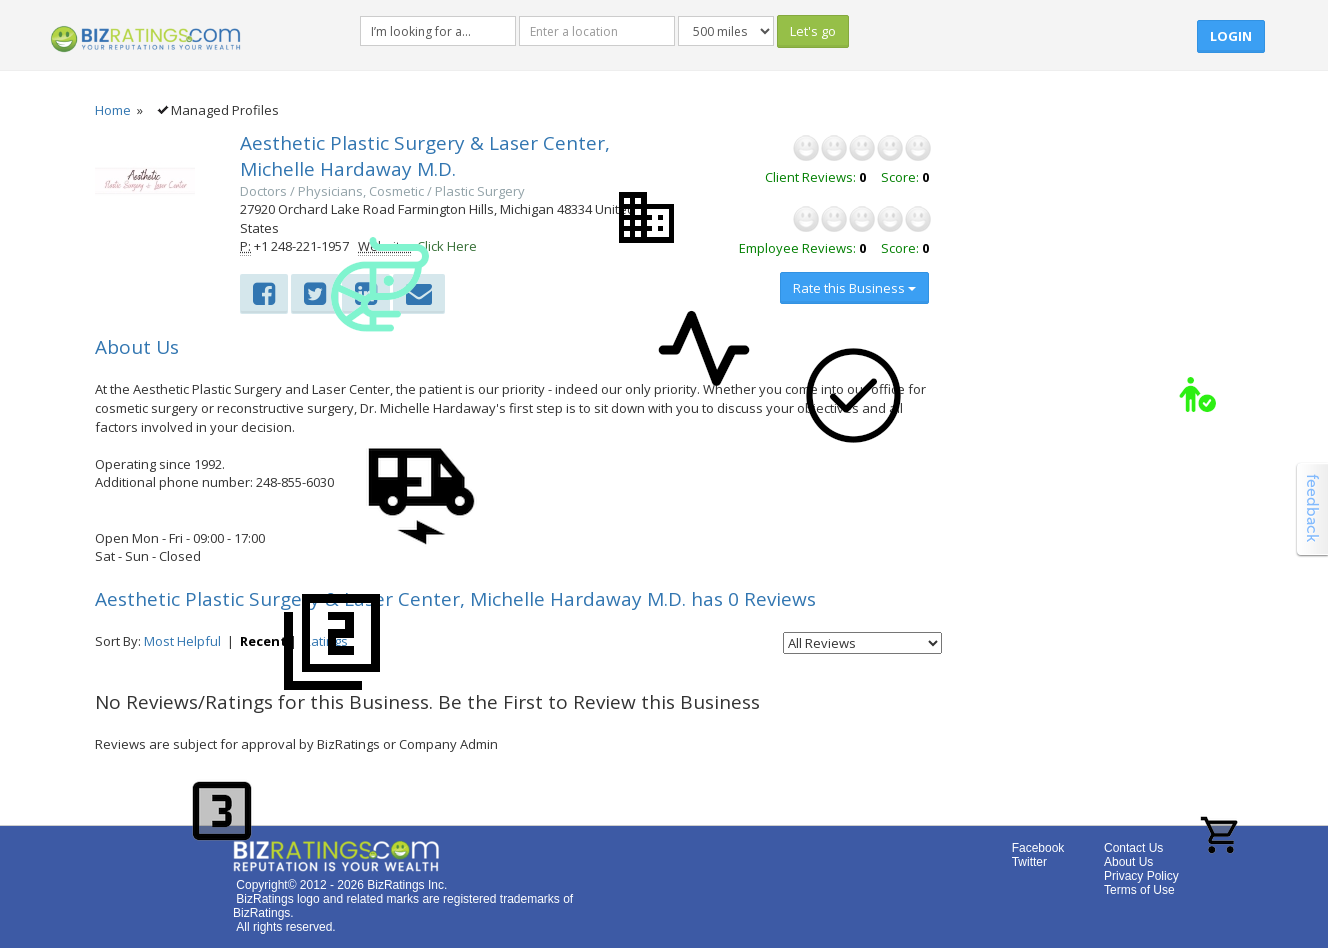  I want to click on select or apply filter number 2, so click(332, 642).